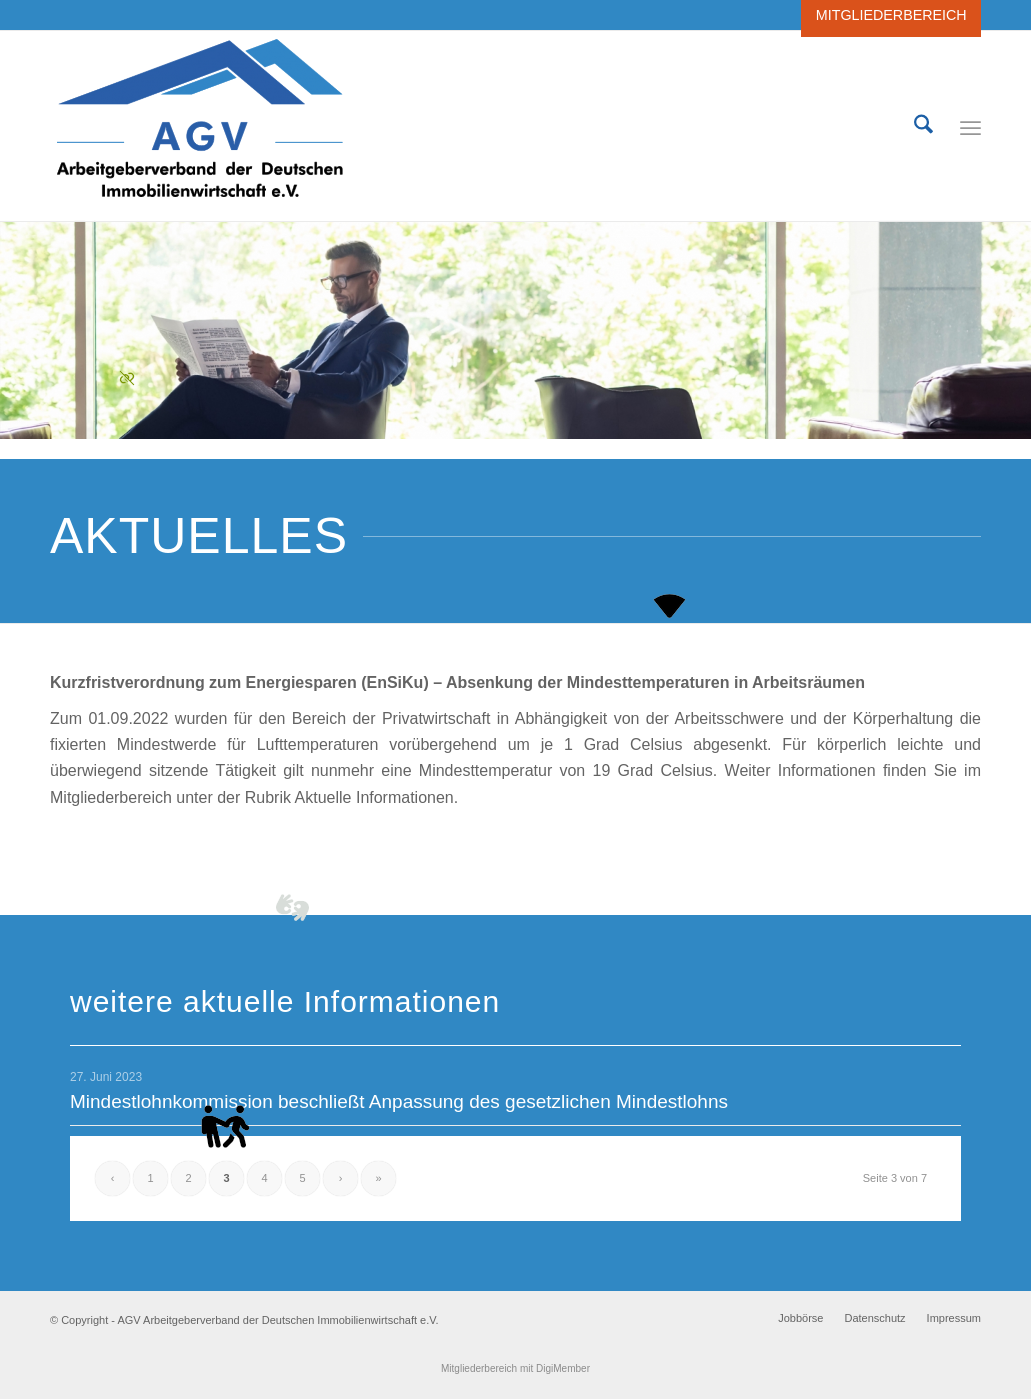 The width and height of the screenshot is (1031, 1399). I want to click on indicates evacuation or emergency exit in progress, so click(225, 1126).